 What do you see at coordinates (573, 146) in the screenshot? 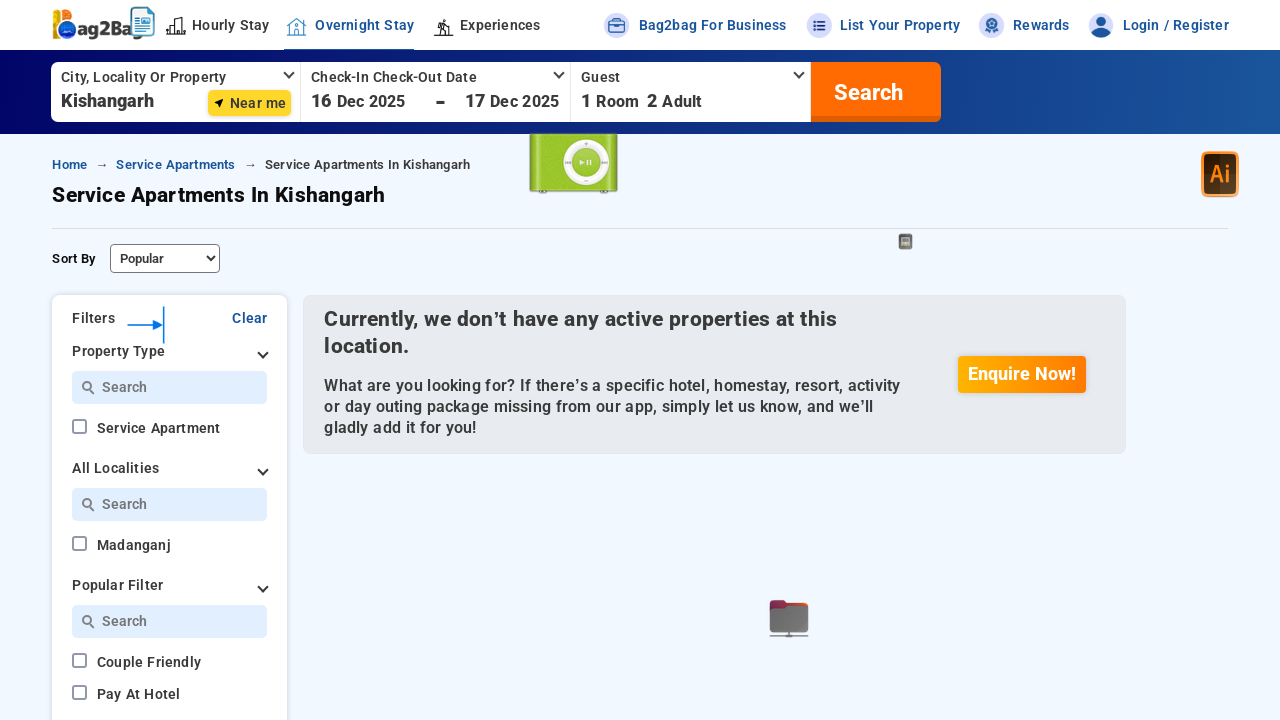
I see `iPod shuffle device connected` at bounding box center [573, 146].